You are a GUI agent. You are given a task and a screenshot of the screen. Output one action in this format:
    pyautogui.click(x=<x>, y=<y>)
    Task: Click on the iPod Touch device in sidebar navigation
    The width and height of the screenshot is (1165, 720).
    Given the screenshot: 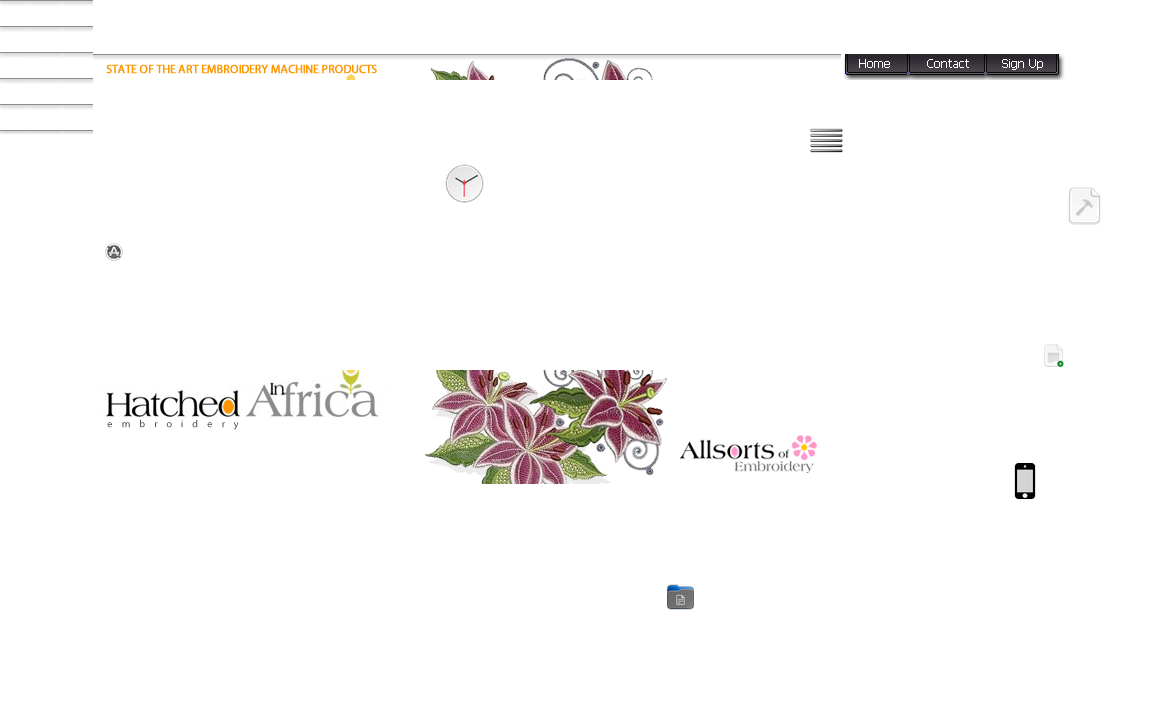 What is the action you would take?
    pyautogui.click(x=1025, y=481)
    